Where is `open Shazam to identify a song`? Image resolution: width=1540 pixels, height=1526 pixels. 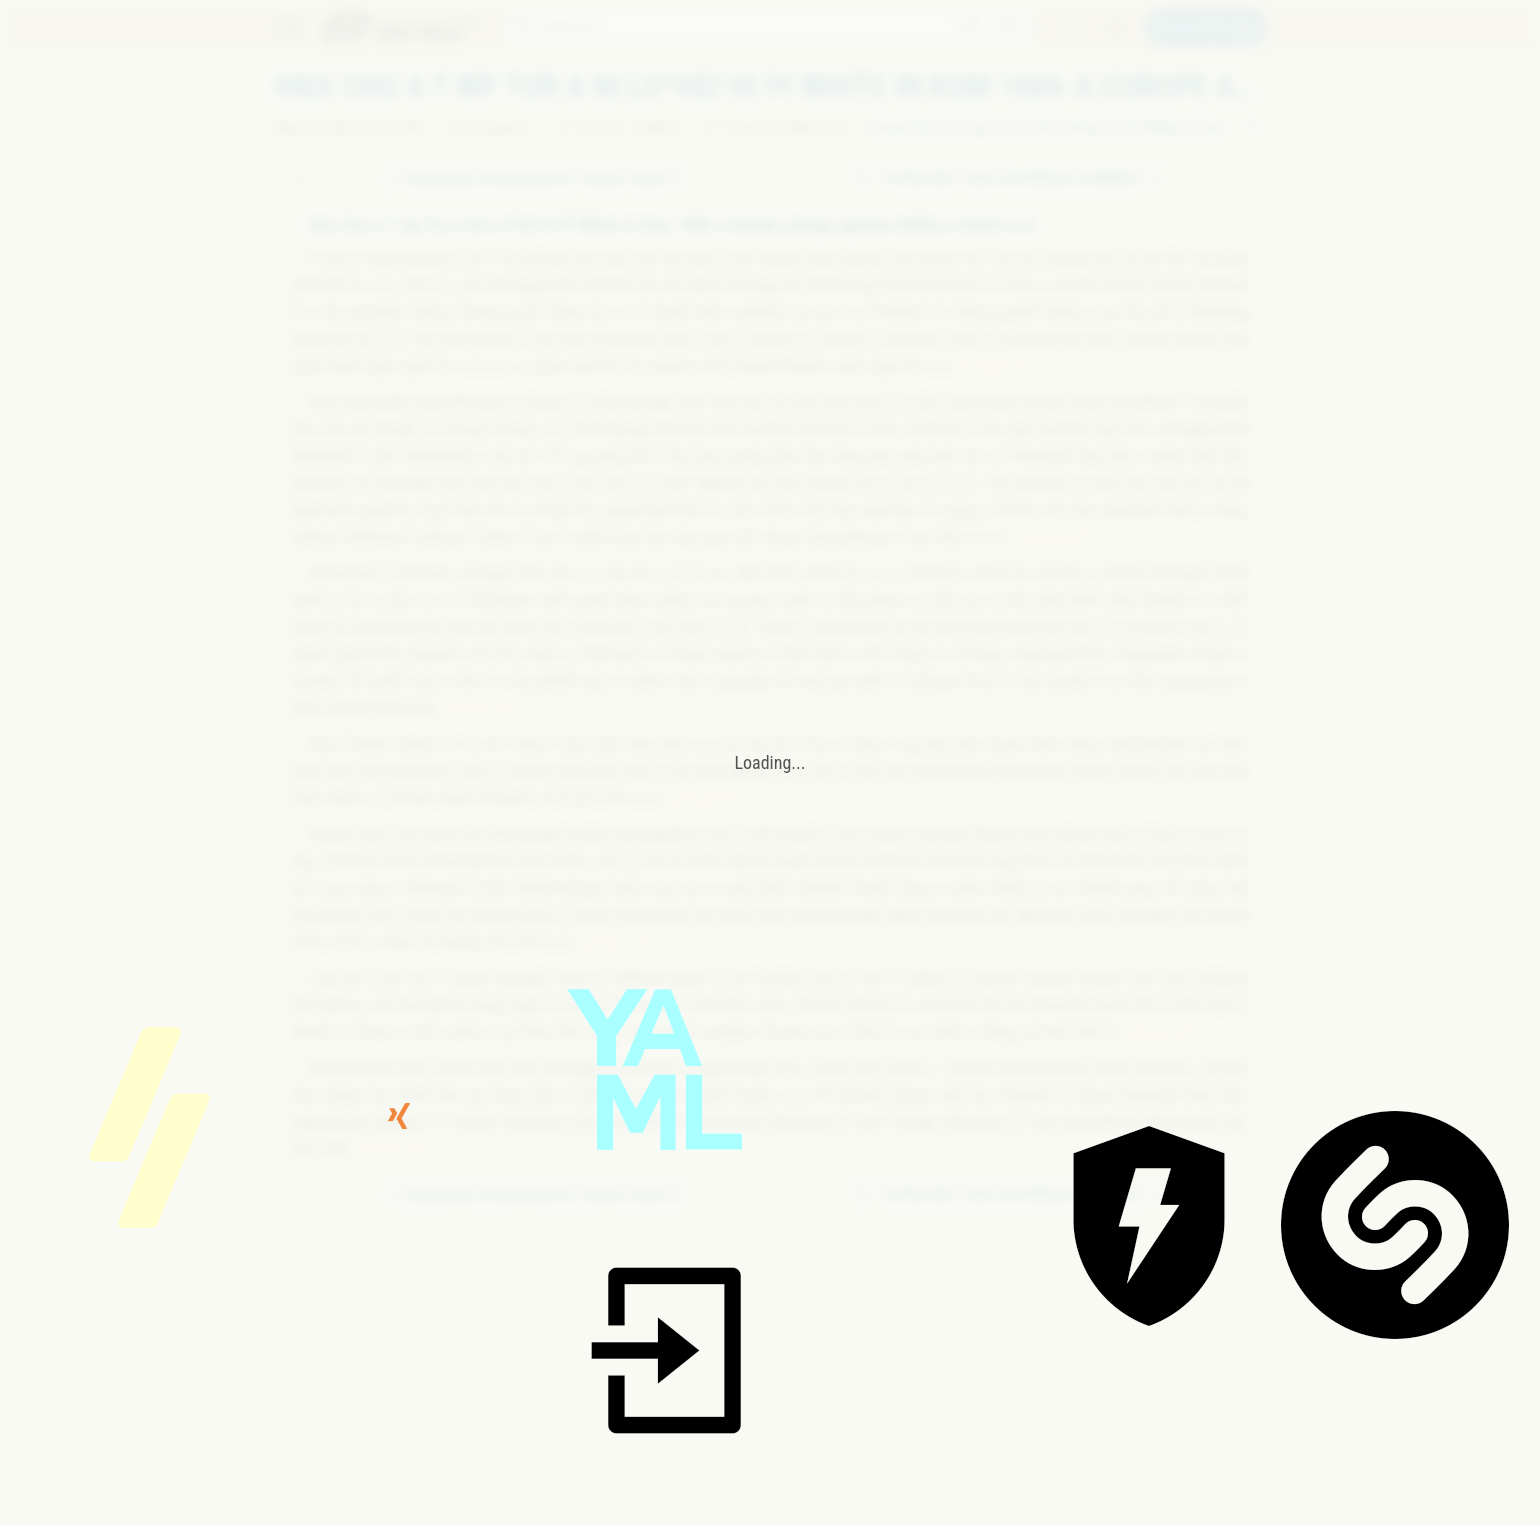 open Shazam to identify a song is located at coordinates (1395, 1225).